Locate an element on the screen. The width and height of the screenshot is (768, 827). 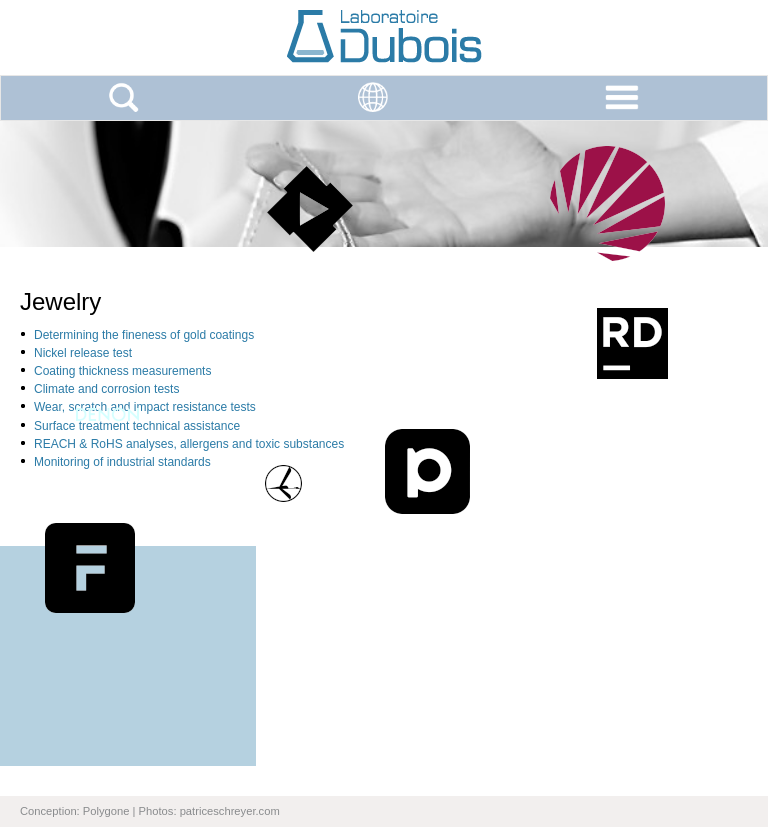
denon brand logo is located at coordinates (107, 414).